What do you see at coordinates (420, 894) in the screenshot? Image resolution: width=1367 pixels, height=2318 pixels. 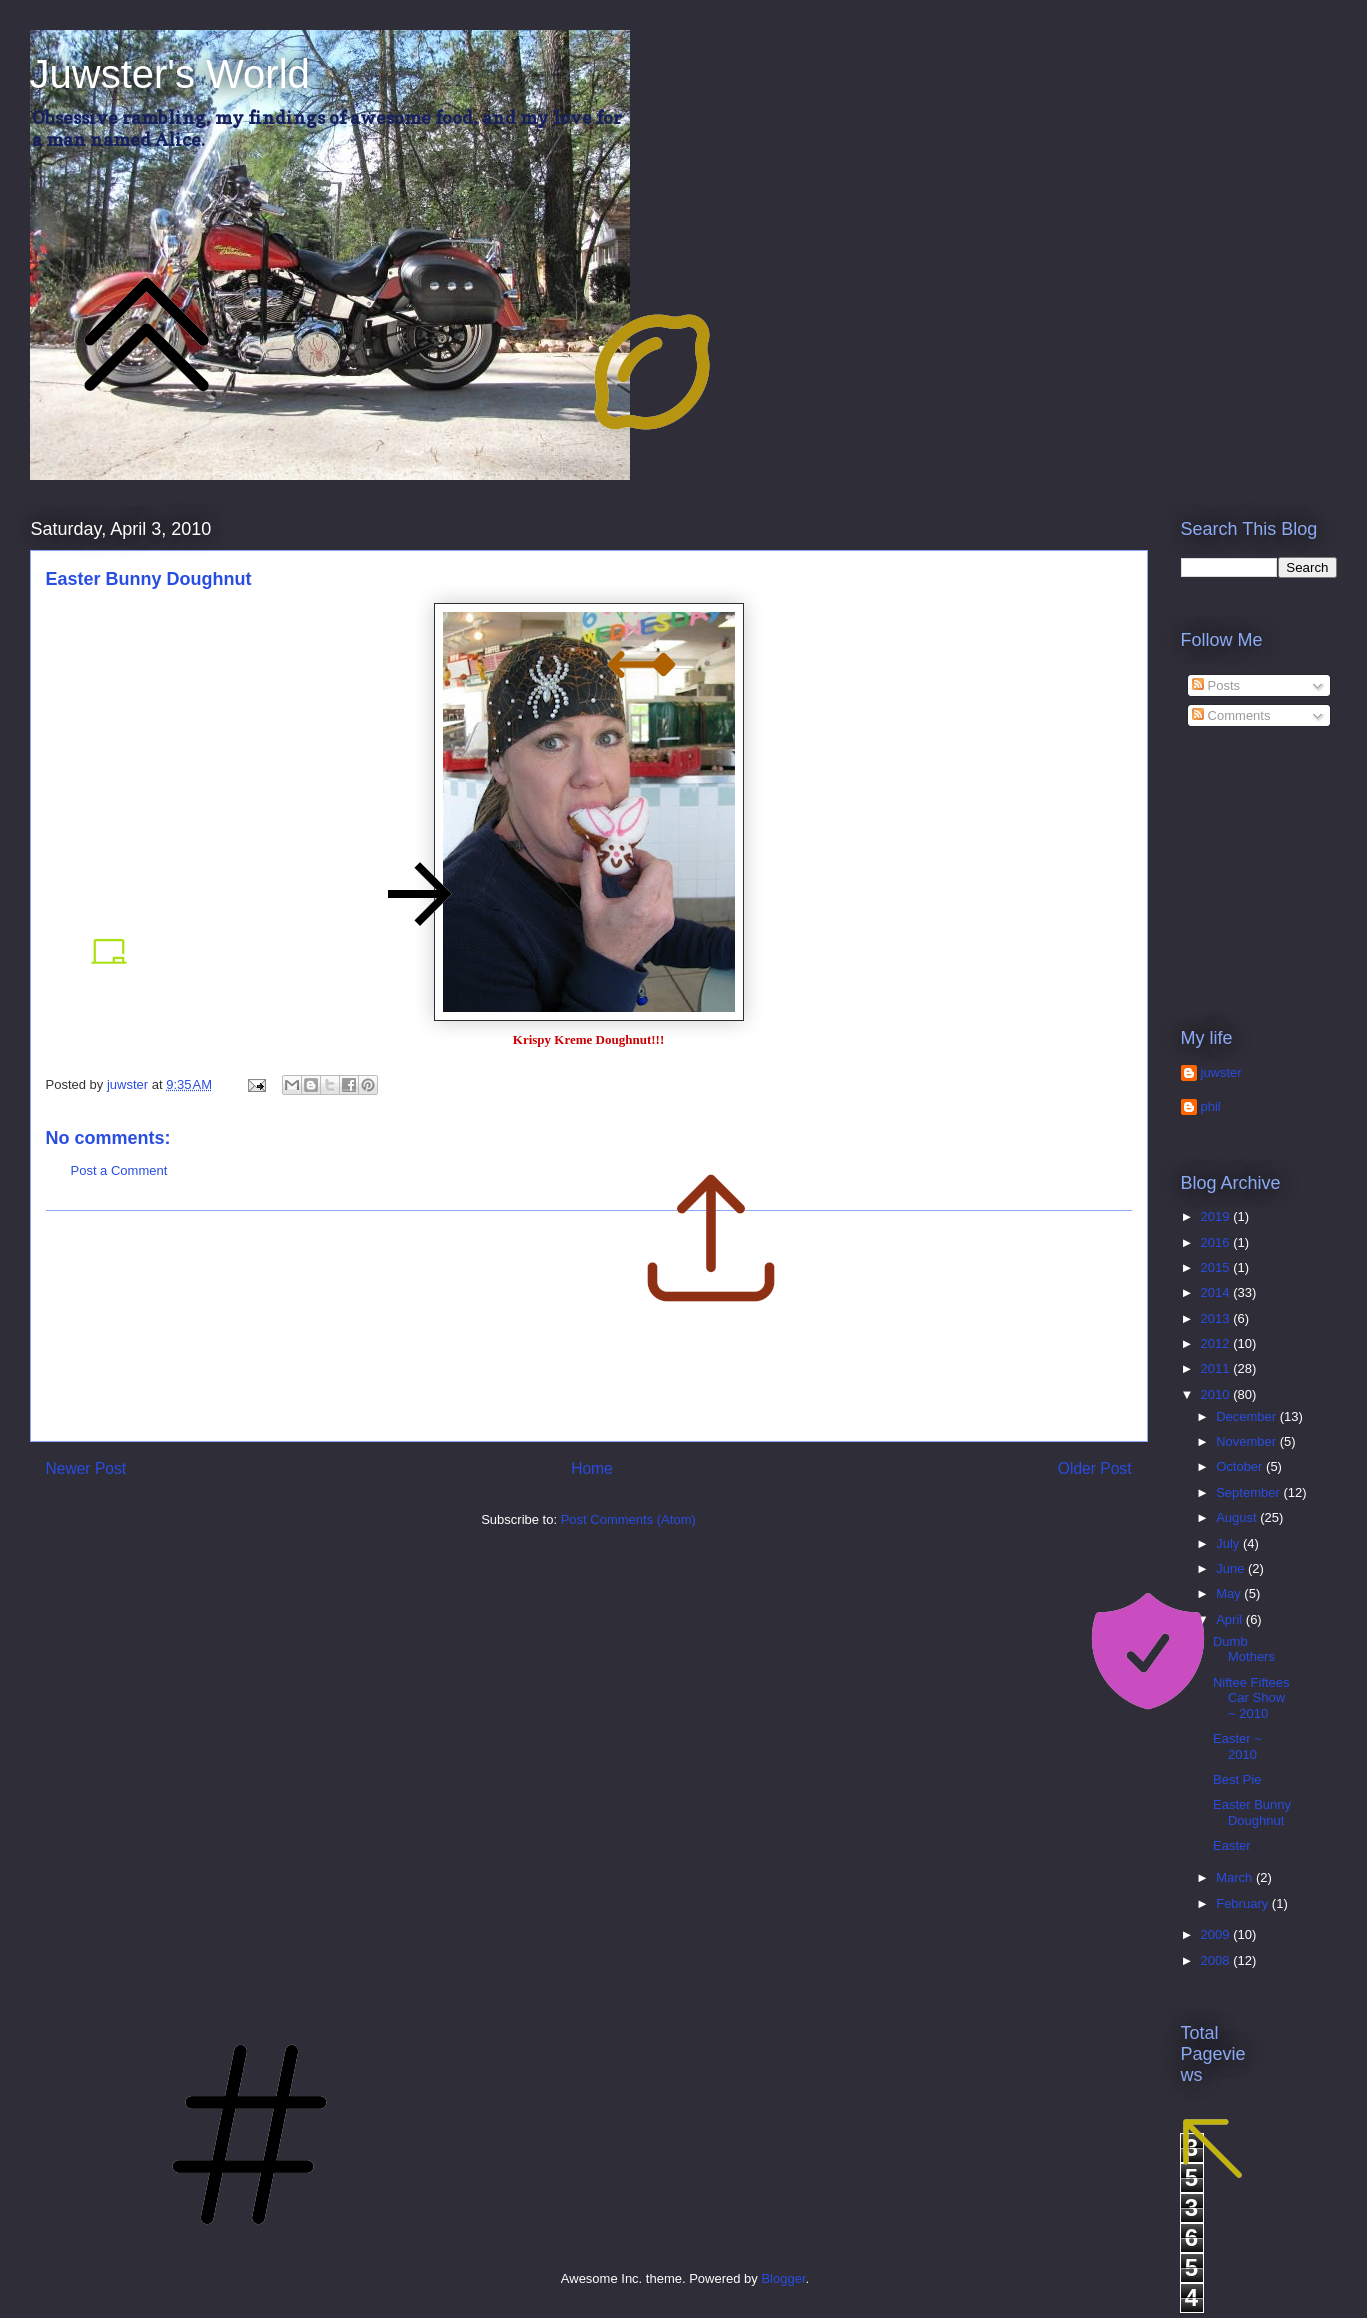 I see `navigate to the next item or screen` at bounding box center [420, 894].